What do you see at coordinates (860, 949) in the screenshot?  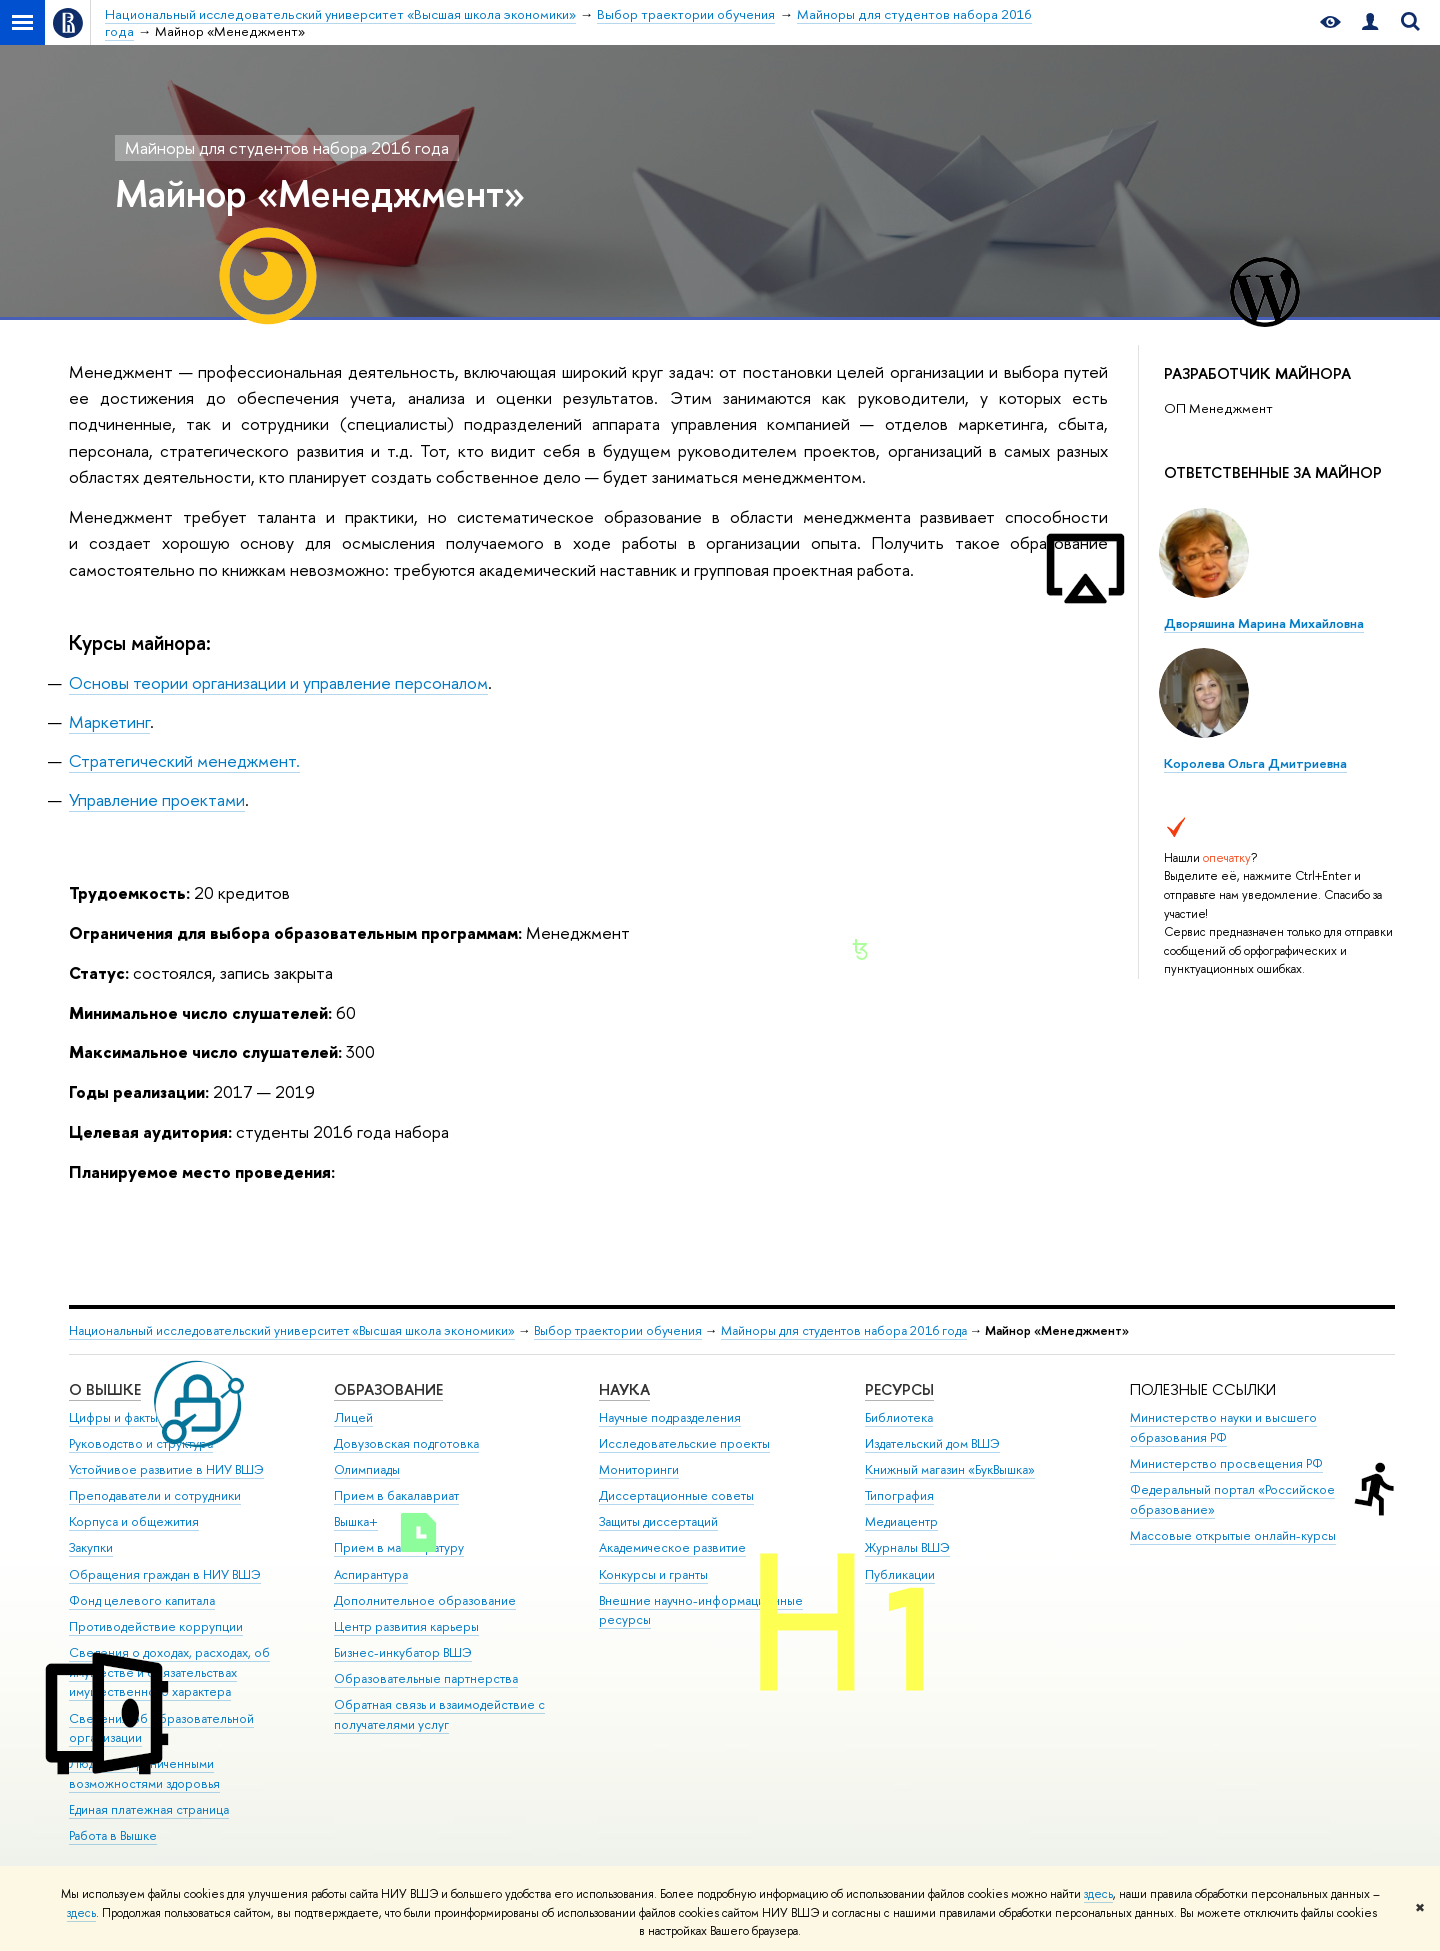 I see `tezos (XTZ) cryptocurrency logo` at bounding box center [860, 949].